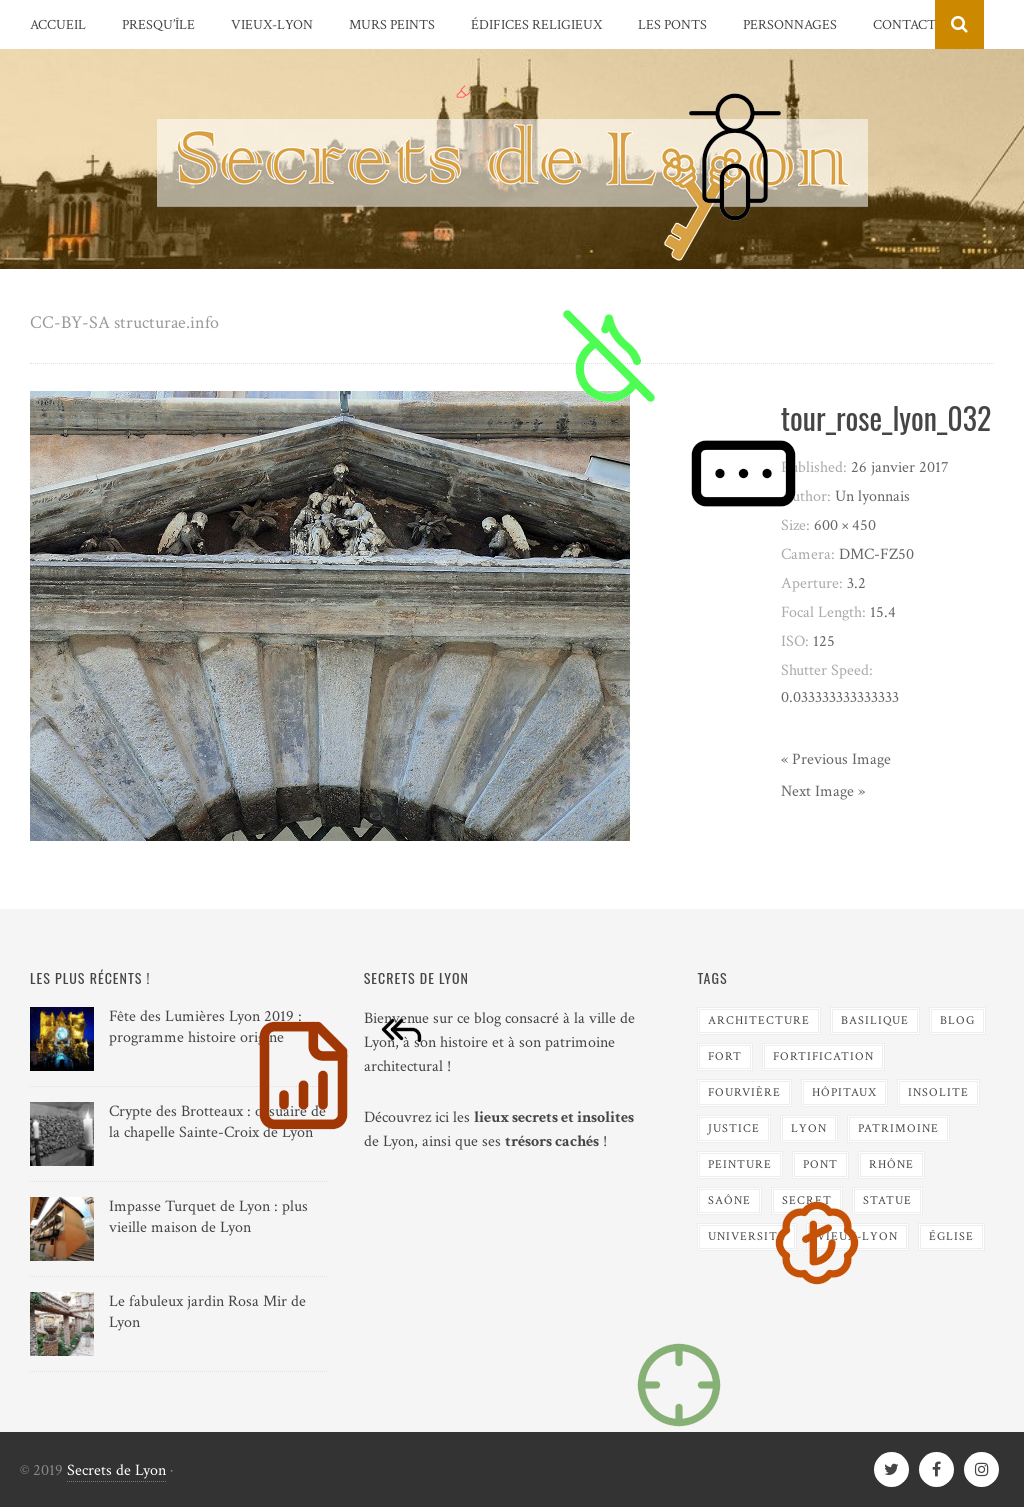  Describe the element at coordinates (303, 1075) in the screenshot. I see `view file with growth analytics` at that location.